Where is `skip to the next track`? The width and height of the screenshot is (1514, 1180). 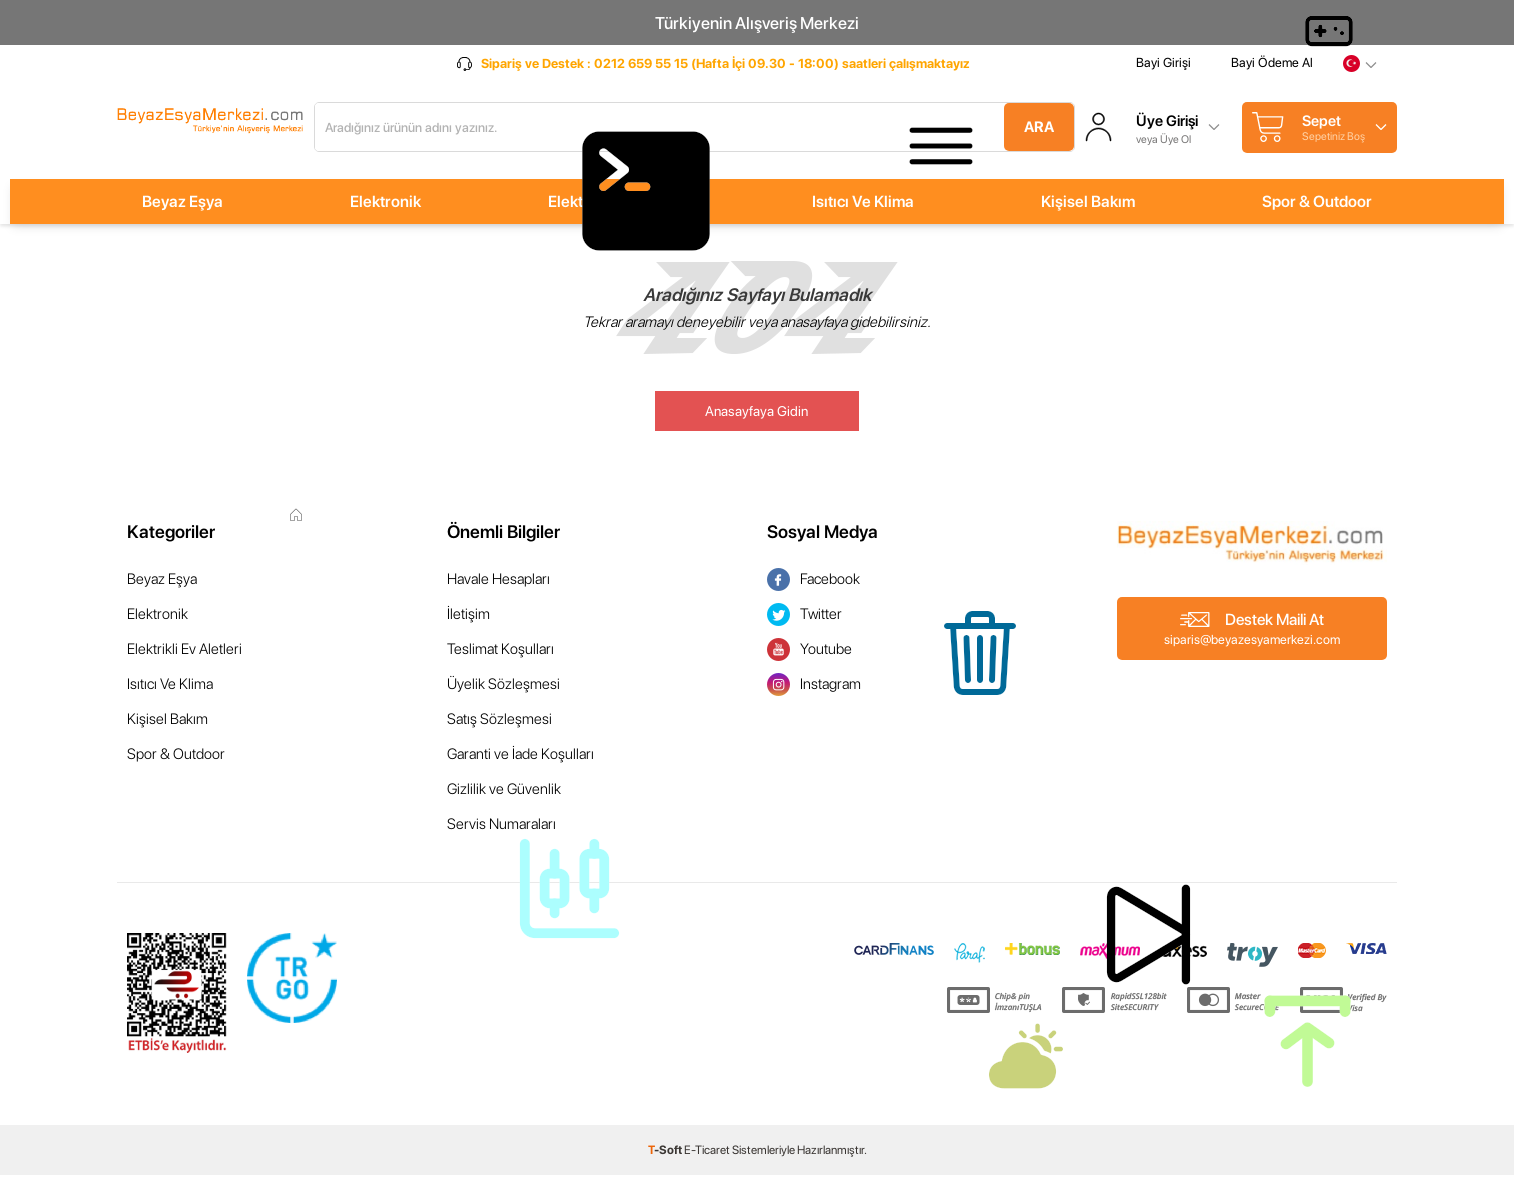 skip to the next track is located at coordinates (1148, 934).